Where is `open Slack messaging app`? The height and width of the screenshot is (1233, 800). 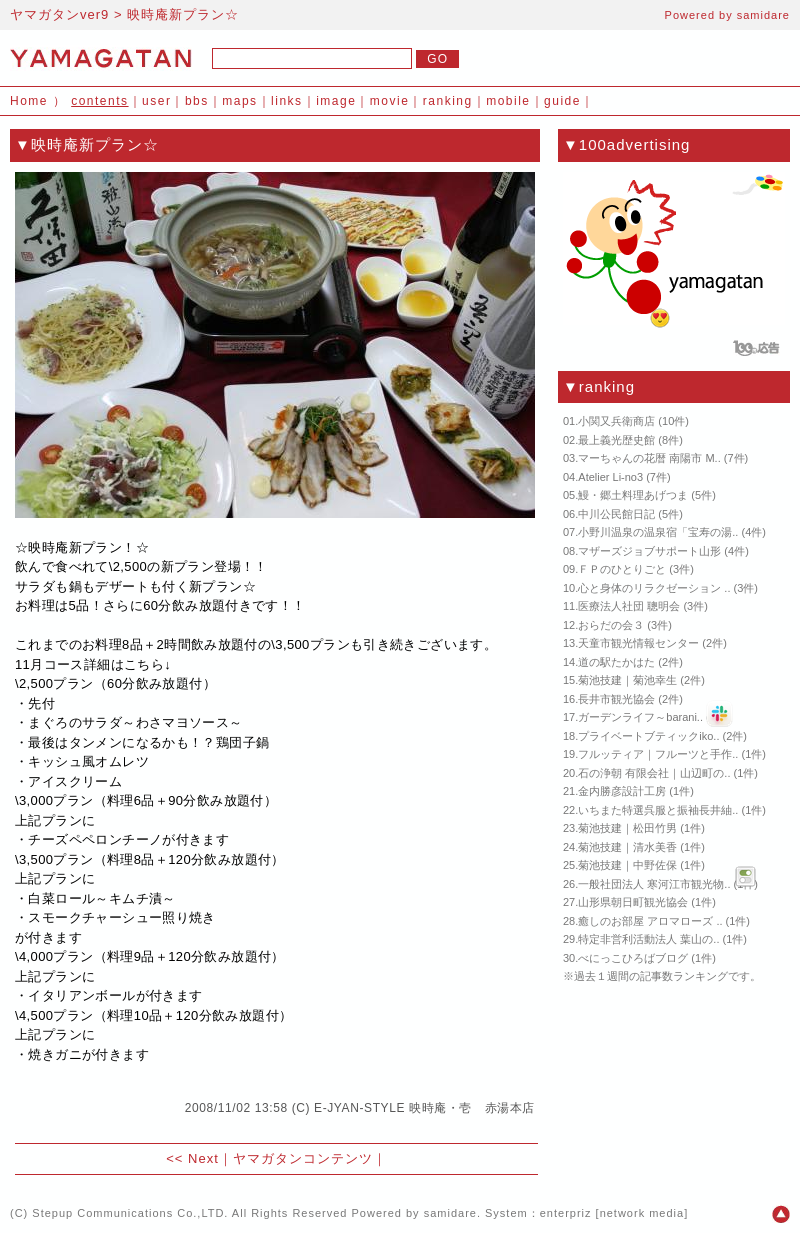 open Slack messaging app is located at coordinates (719, 713).